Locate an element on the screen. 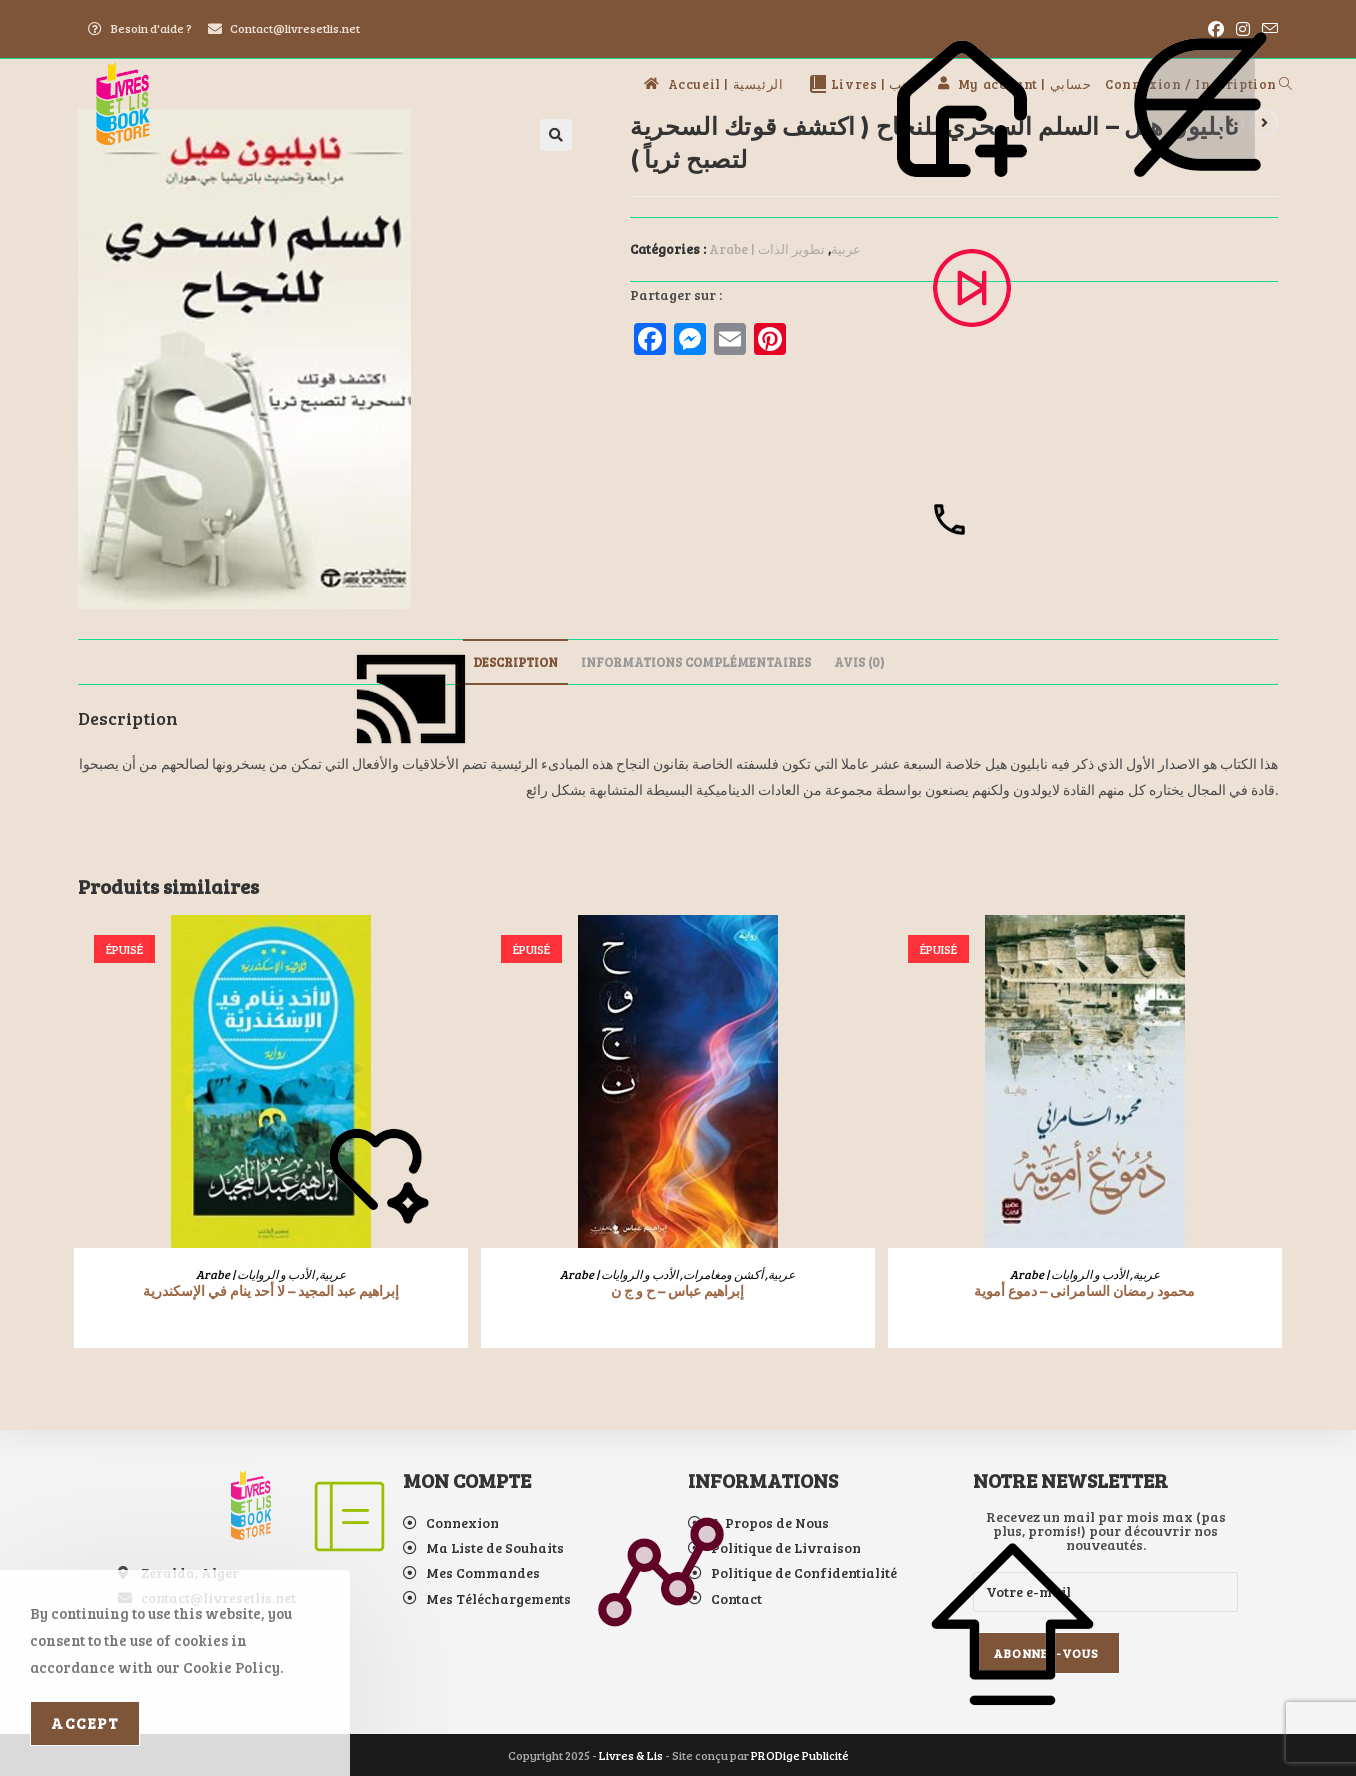 The width and height of the screenshot is (1356, 1776). add to favorites with AI-powered recommendations is located at coordinates (375, 1170).